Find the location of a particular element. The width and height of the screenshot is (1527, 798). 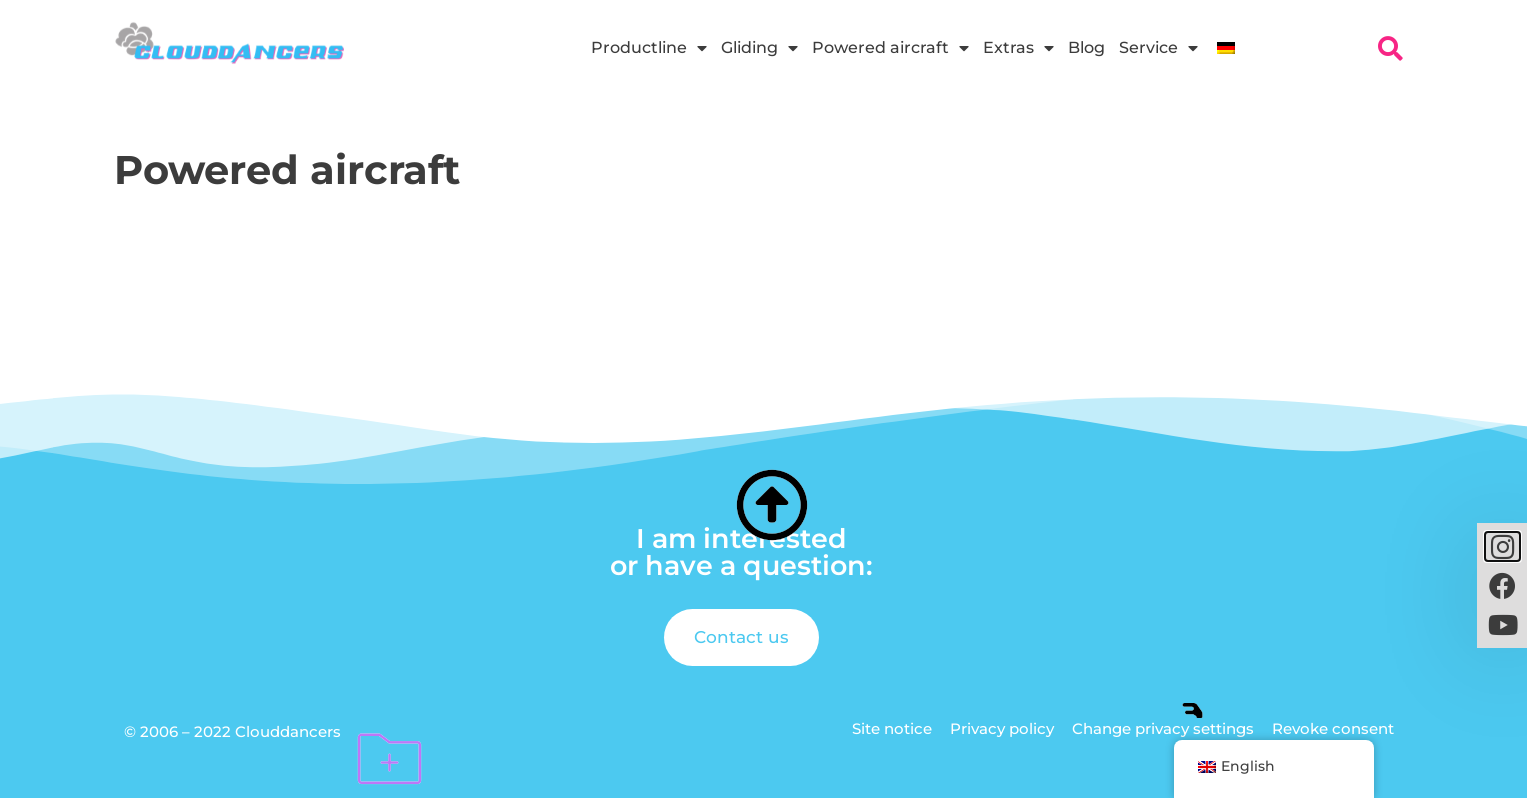

lizard gesture for rock-paper-scissors-lizard-spock game is located at coordinates (1192, 710).